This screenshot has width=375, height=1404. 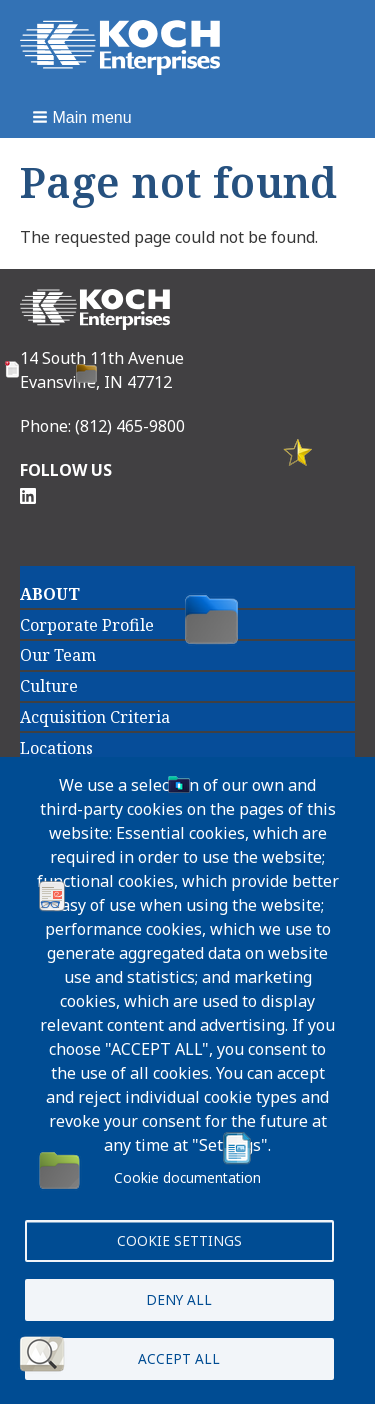 What do you see at coordinates (86, 373) in the screenshot?
I see `view contents of an open folder` at bounding box center [86, 373].